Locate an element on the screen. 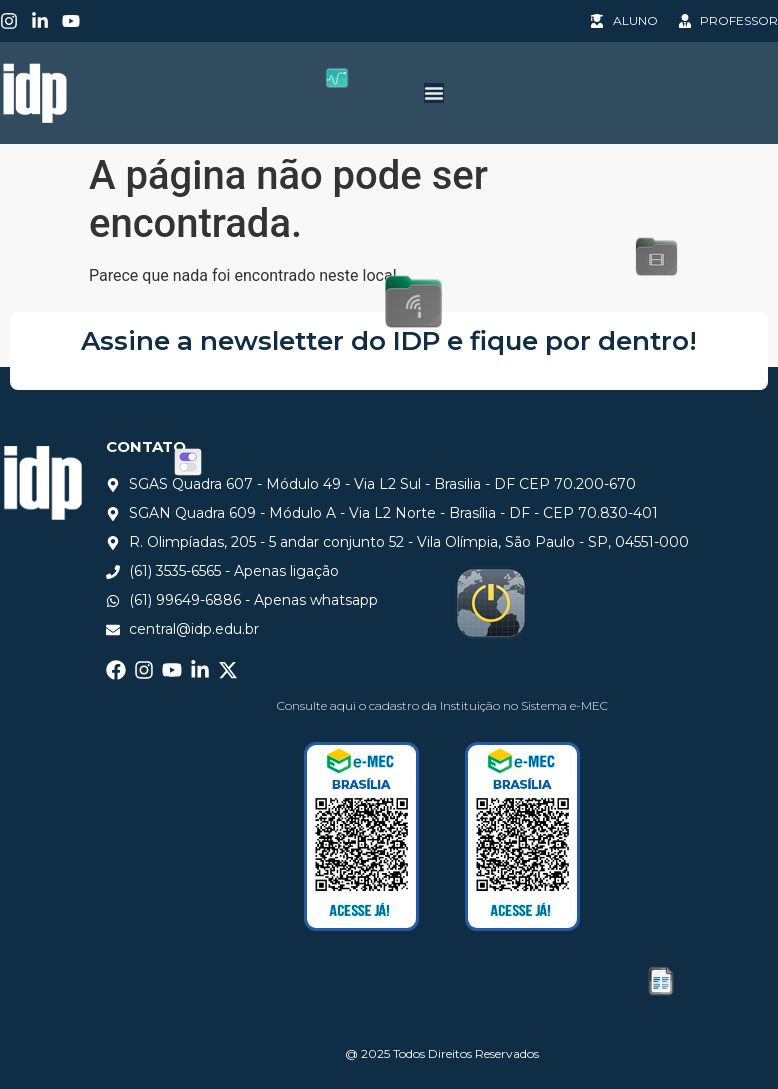  libreoffice master document file type is located at coordinates (661, 981).